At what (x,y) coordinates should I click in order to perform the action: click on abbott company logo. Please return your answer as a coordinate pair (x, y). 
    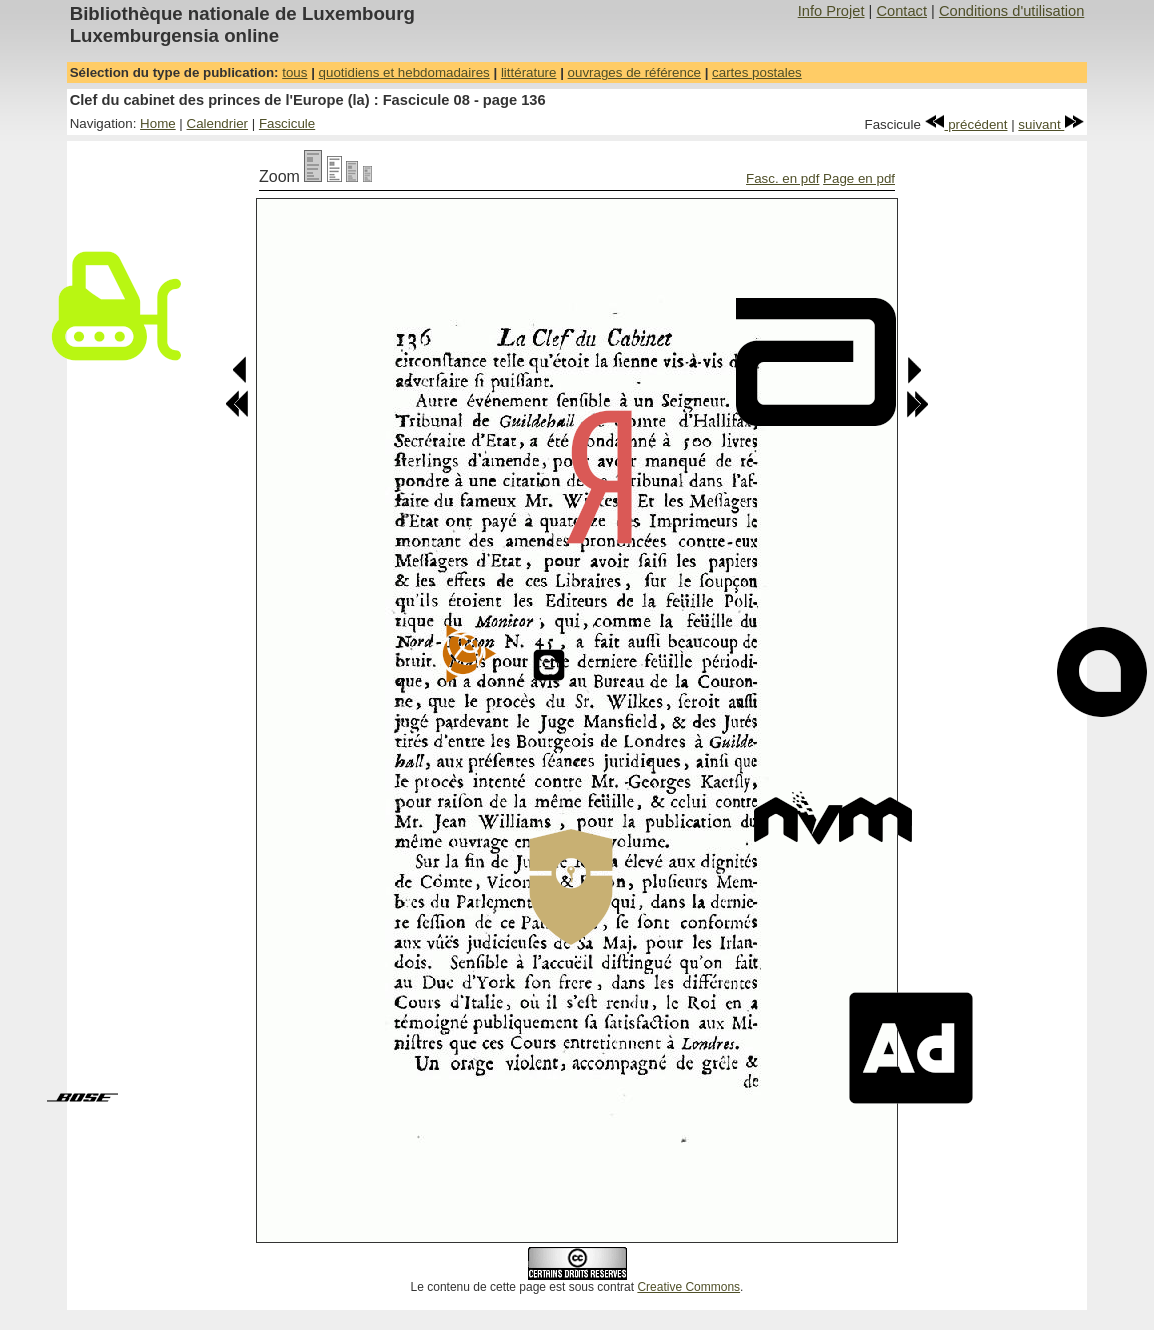
    Looking at the image, I should click on (816, 362).